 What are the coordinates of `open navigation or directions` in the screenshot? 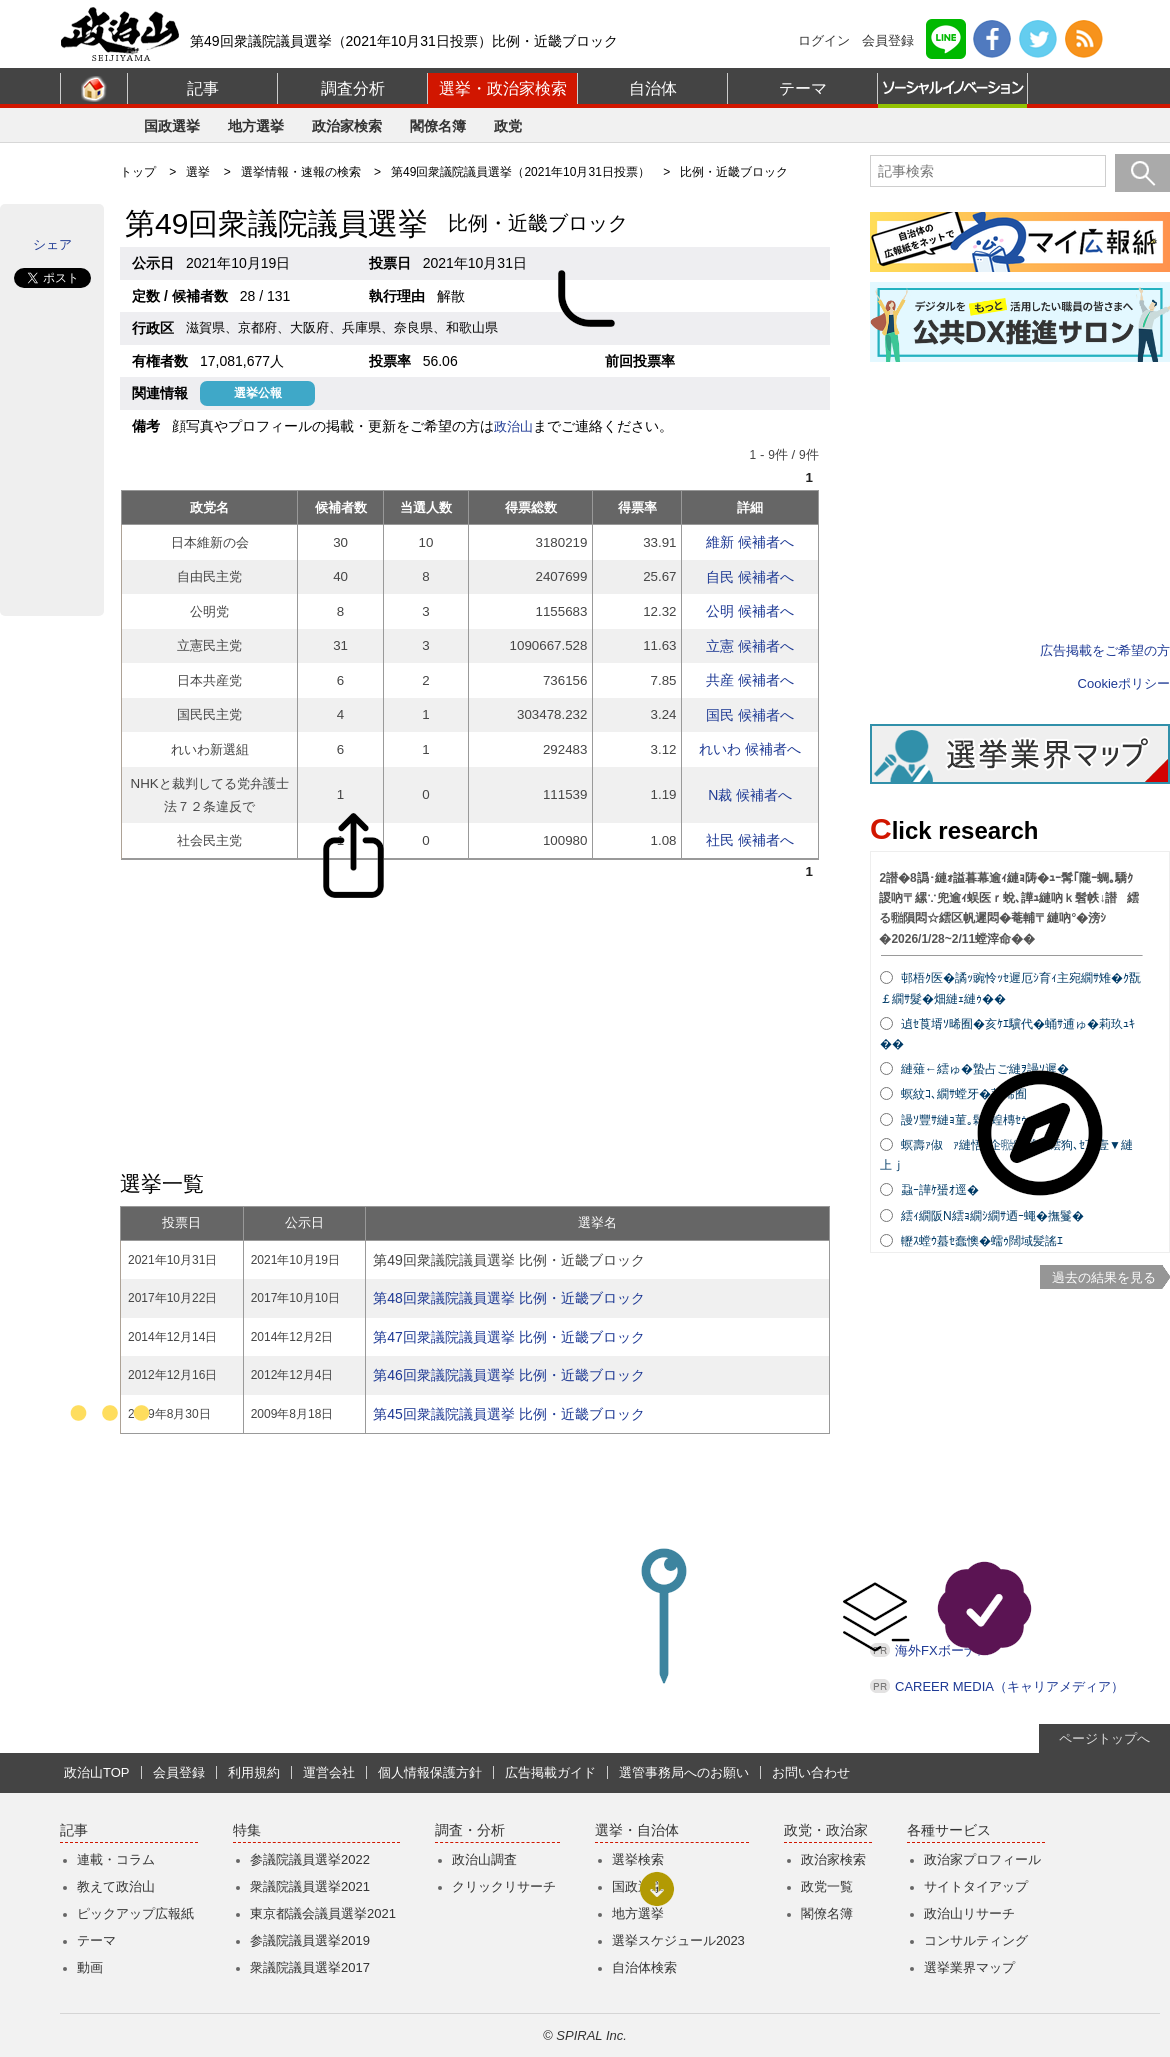 It's located at (1040, 1133).